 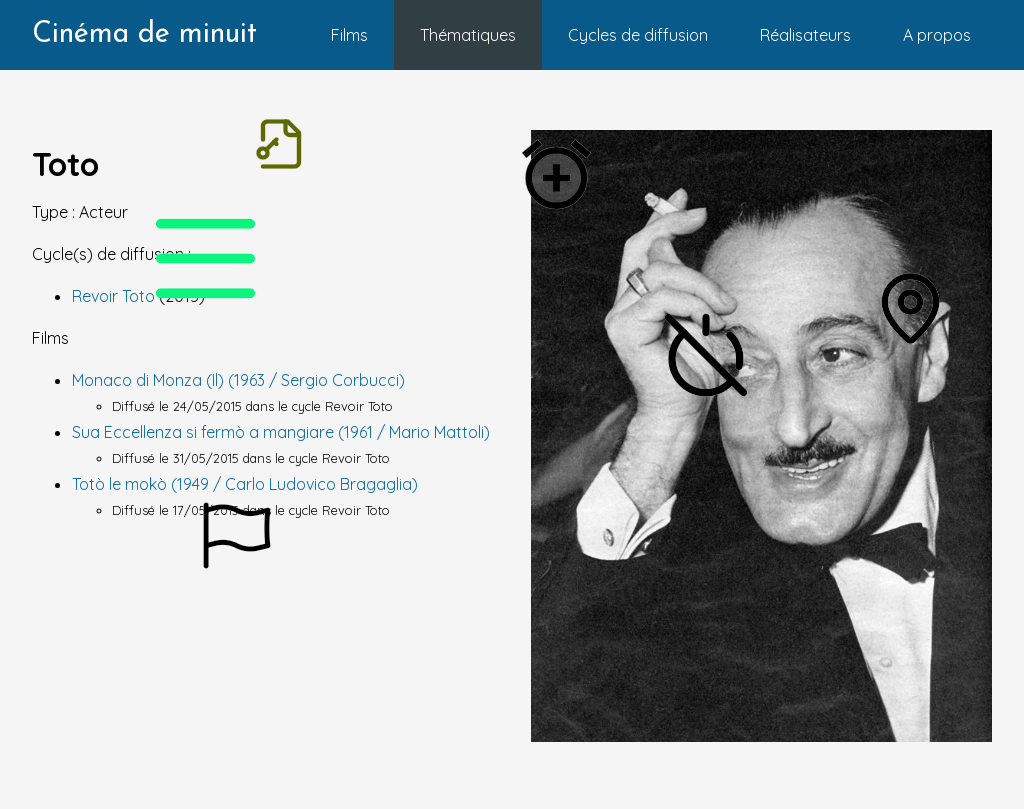 What do you see at coordinates (706, 355) in the screenshot?
I see `power off or shutdown disabled` at bounding box center [706, 355].